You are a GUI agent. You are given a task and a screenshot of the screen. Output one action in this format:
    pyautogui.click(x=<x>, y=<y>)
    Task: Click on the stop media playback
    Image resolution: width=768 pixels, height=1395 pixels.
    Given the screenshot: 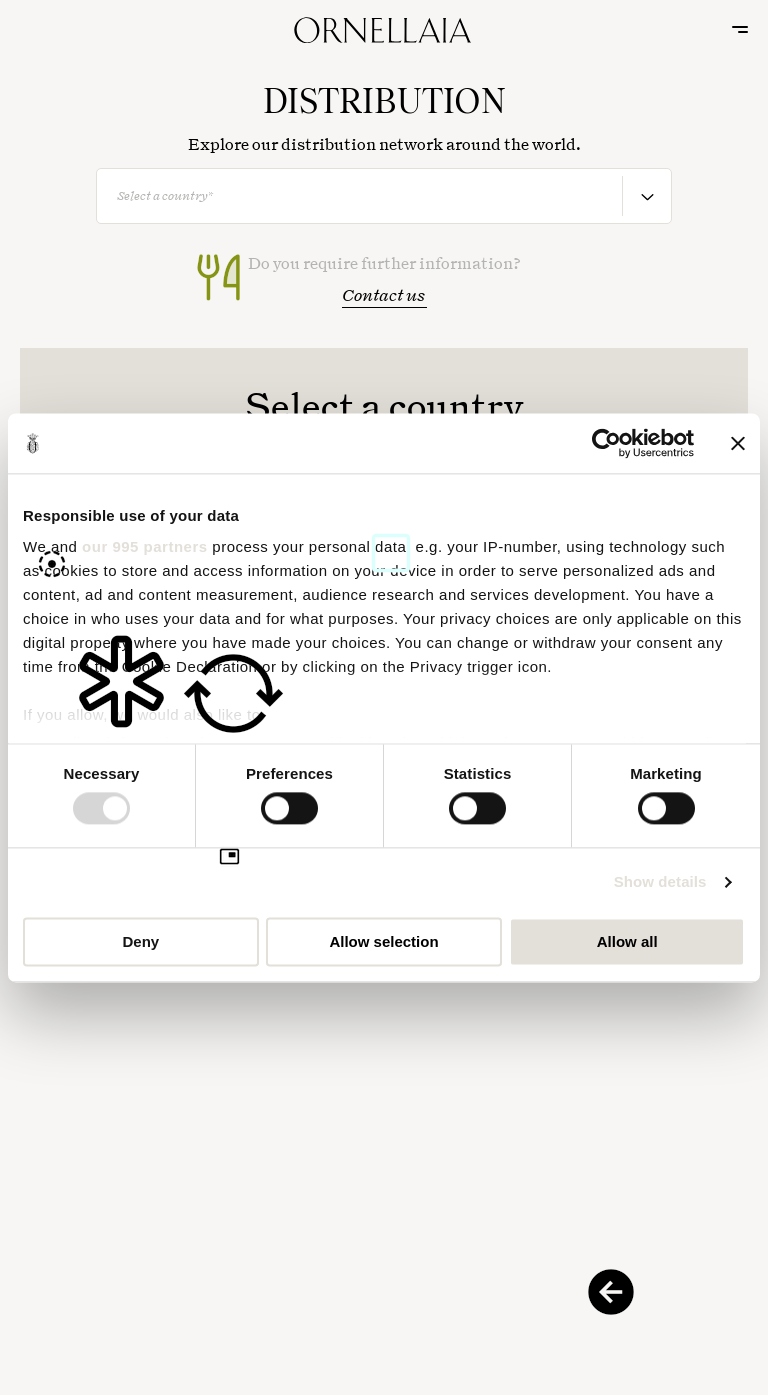 What is the action you would take?
    pyautogui.click(x=391, y=553)
    